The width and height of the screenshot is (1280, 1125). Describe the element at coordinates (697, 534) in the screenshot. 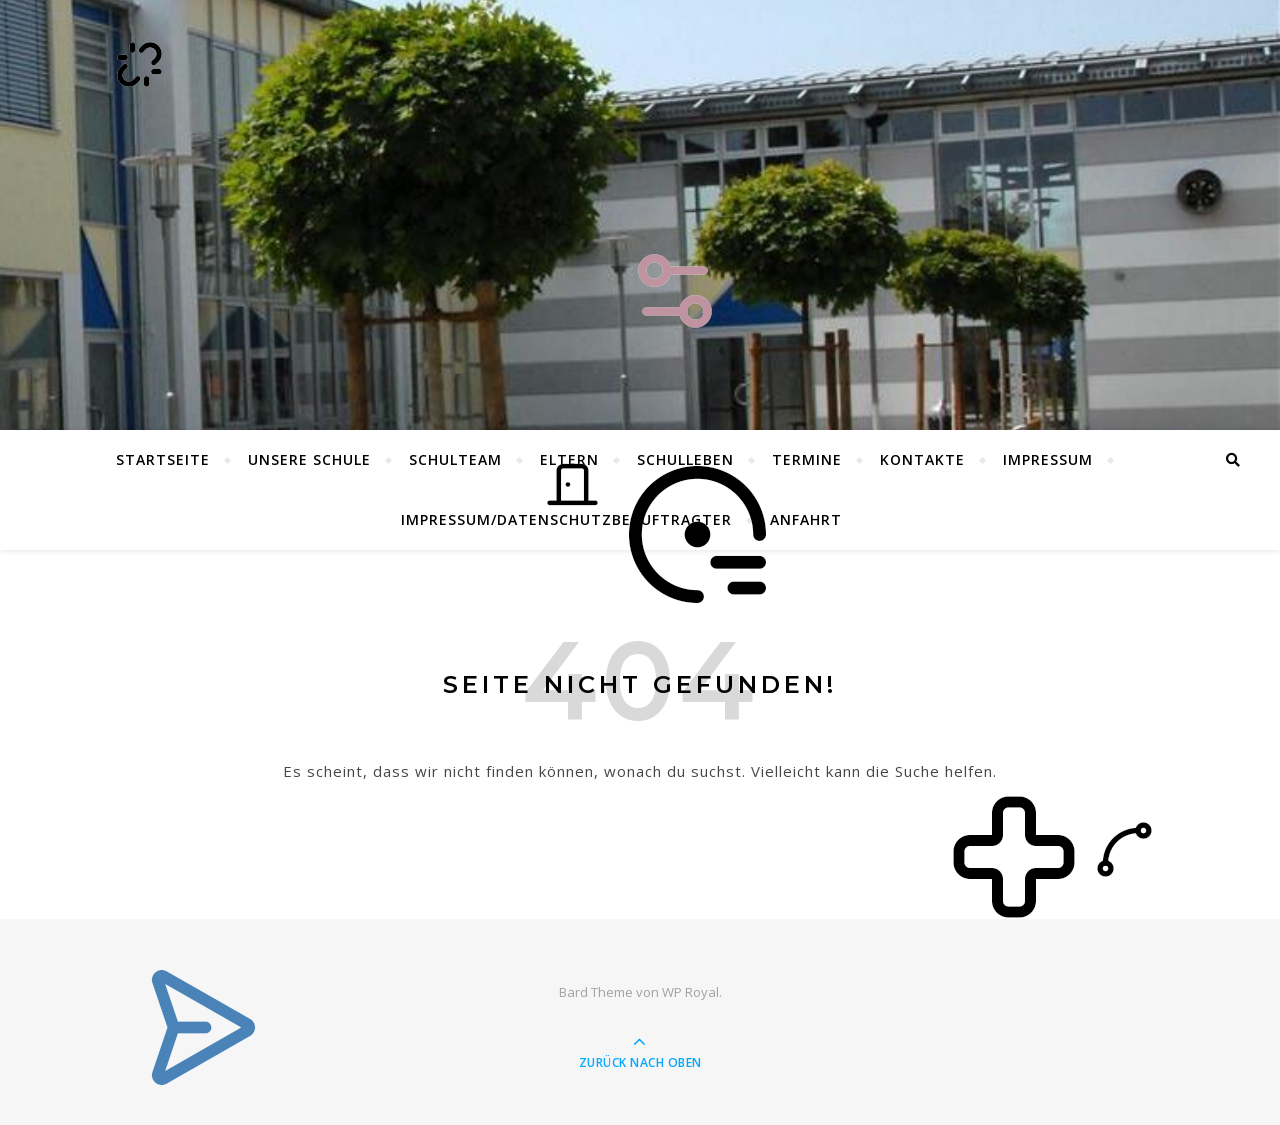

I see `view issue tracking timeline` at that location.